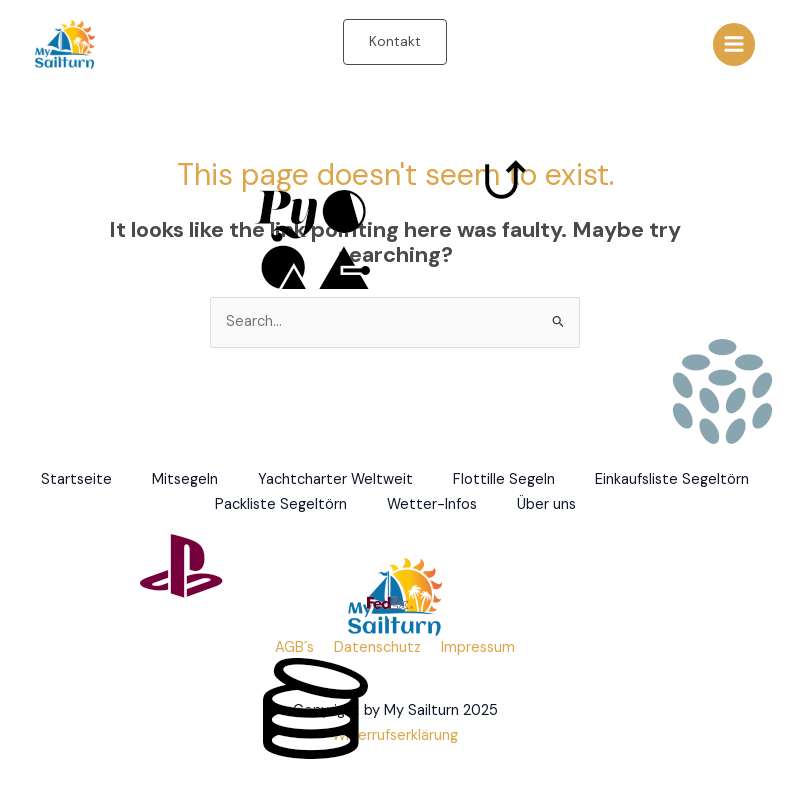 The width and height of the screenshot is (790, 789). Describe the element at coordinates (182, 564) in the screenshot. I see `open PlayStation app or services` at that location.